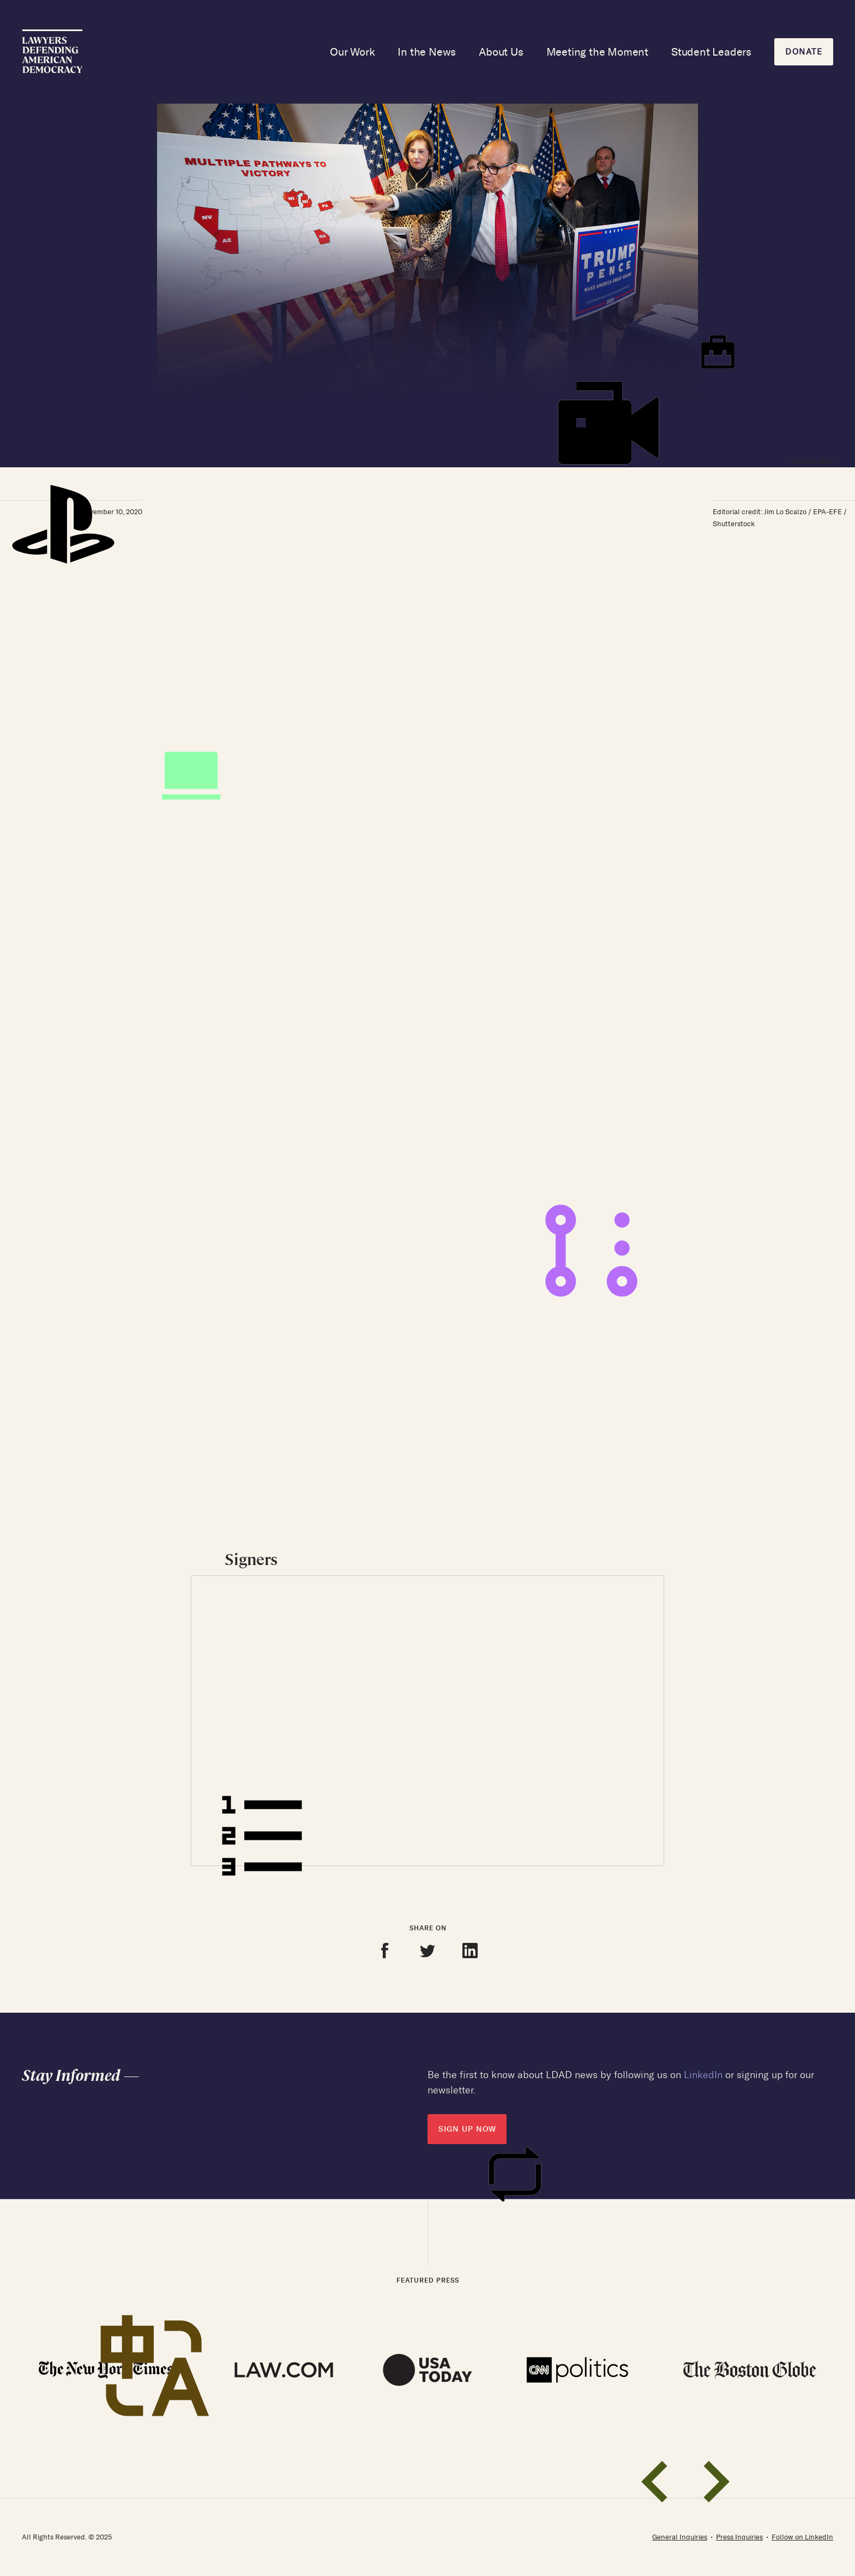 Image resolution: width=855 pixels, height=2576 pixels. What do you see at coordinates (515, 2174) in the screenshot?
I see `enable repeat or loop playback` at bounding box center [515, 2174].